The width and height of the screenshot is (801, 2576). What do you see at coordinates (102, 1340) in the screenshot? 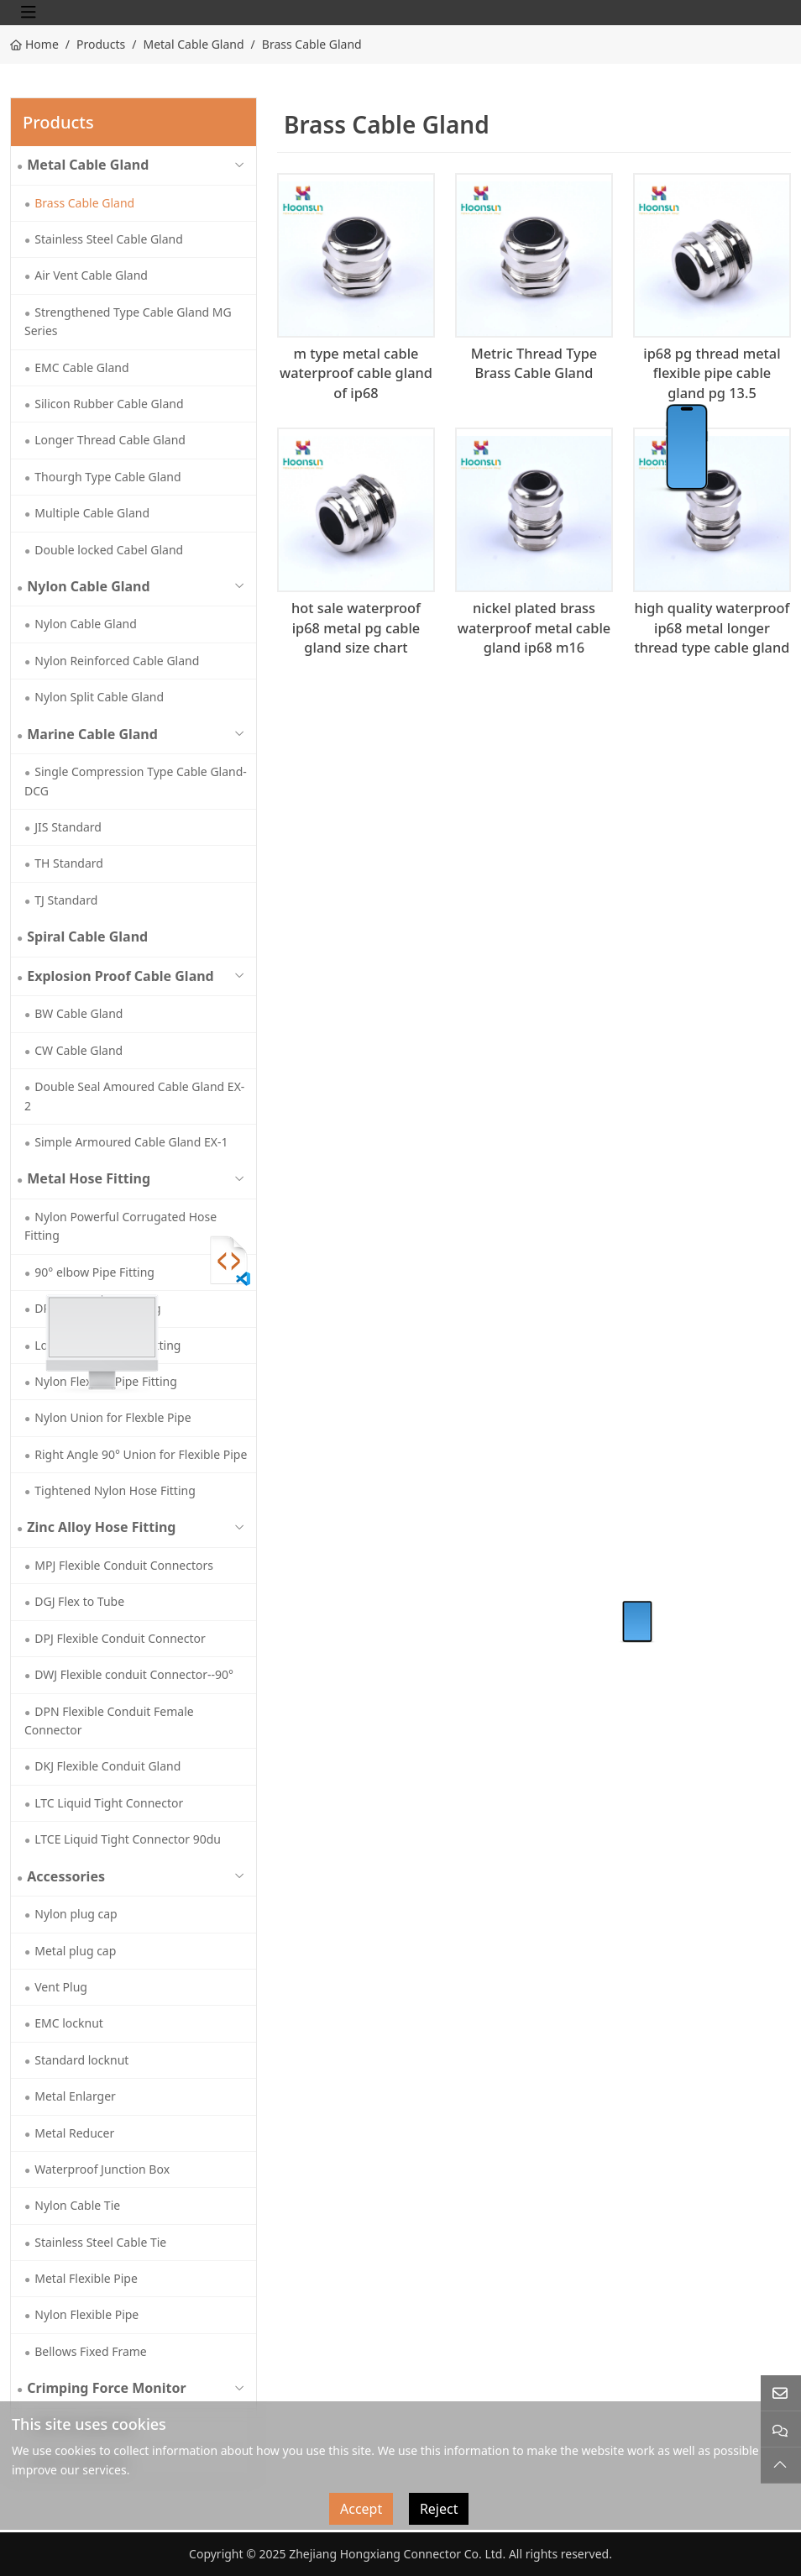
I see `represents this mac in system preferences or network settings` at bounding box center [102, 1340].